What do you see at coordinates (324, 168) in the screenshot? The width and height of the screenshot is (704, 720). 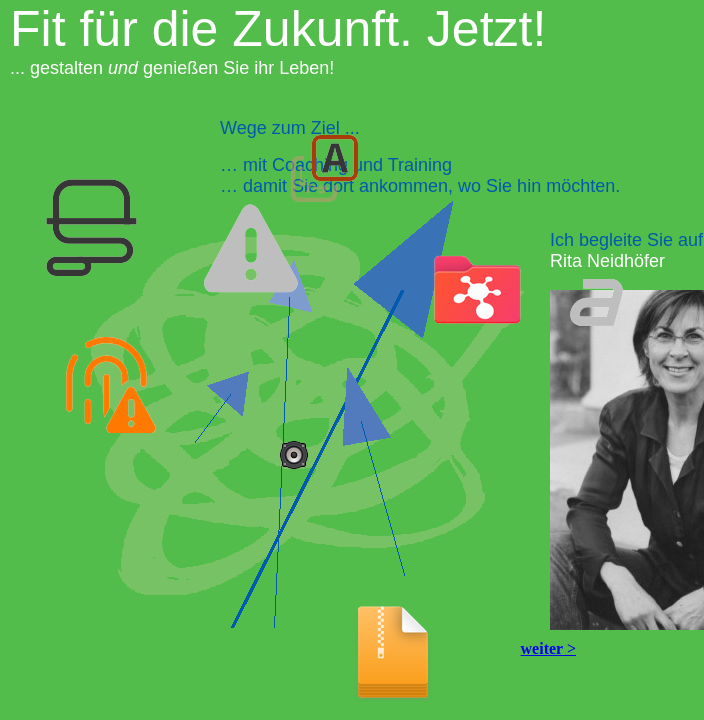 I see `access language and region settings` at bounding box center [324, 168].